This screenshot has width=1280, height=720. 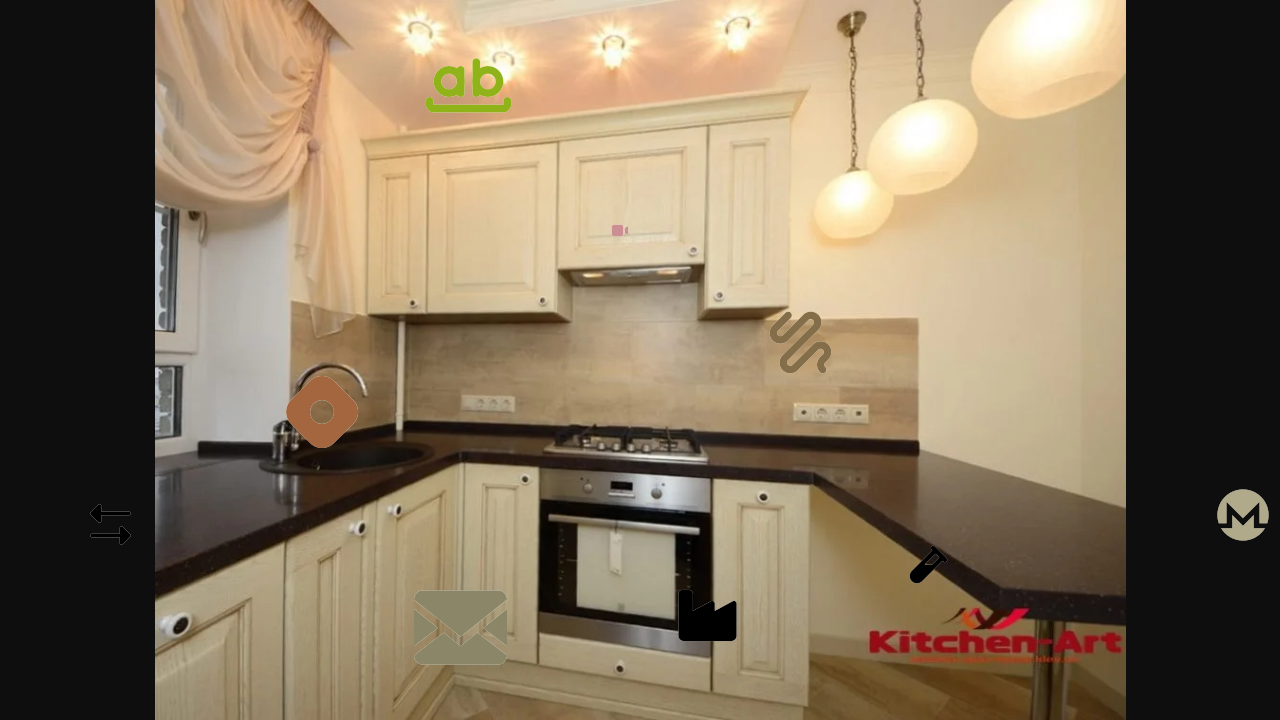 What do you see at coordinates (460, 627) in the screenshot?
I see `open your inbox` at bounding box center [460, 627].